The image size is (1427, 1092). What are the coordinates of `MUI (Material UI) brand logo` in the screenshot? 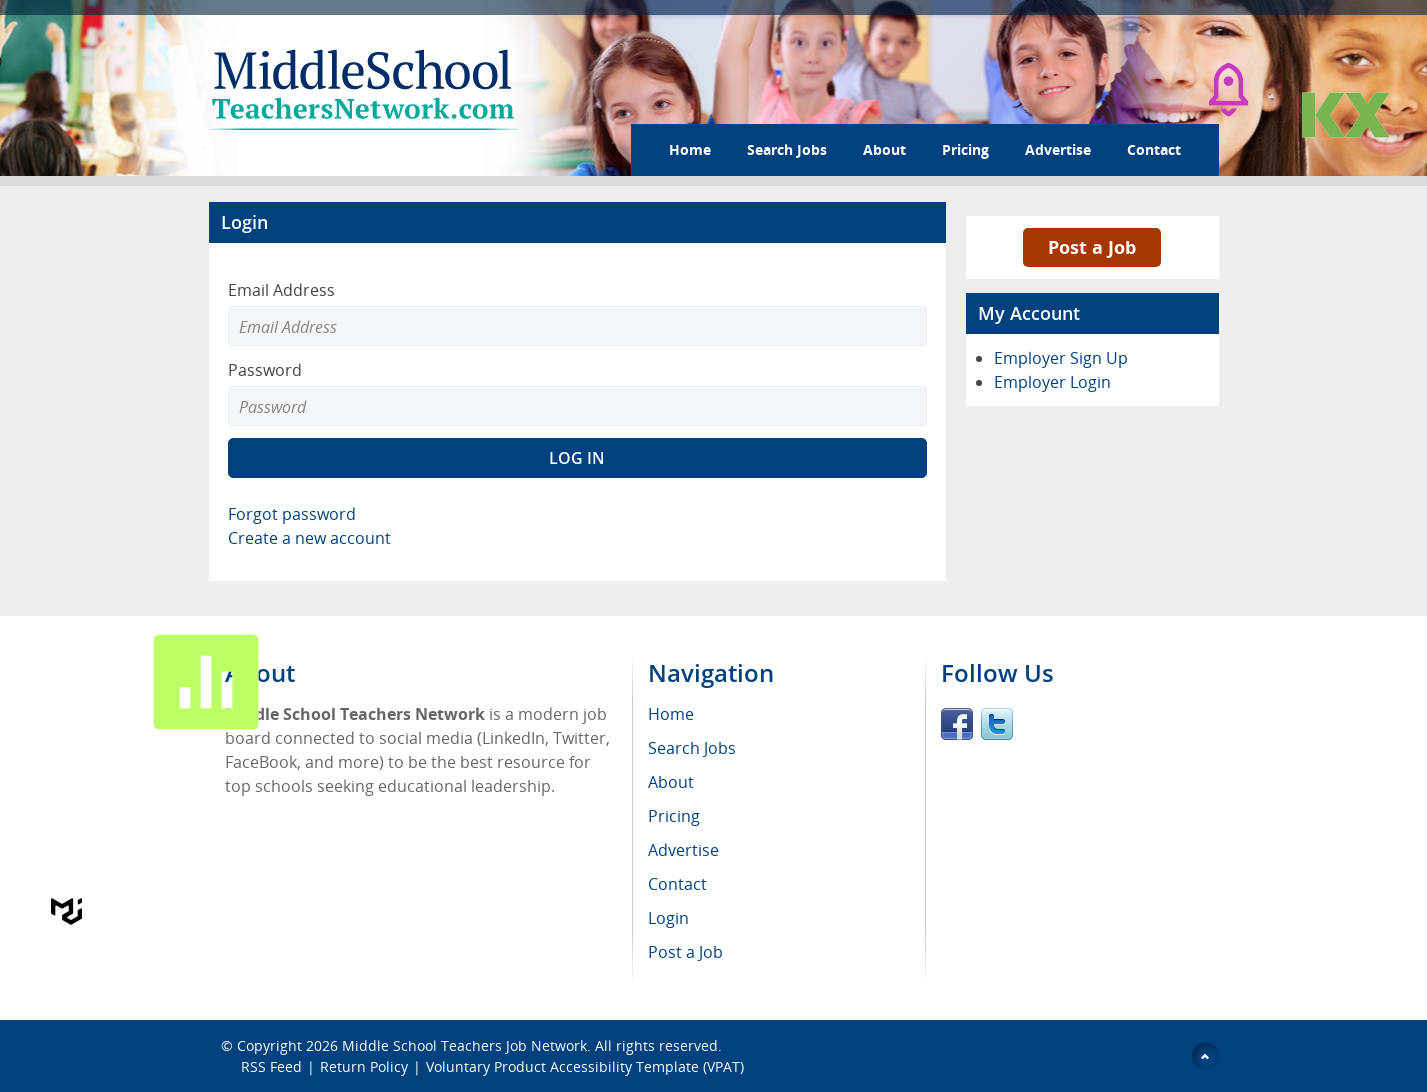 It's located at (66, 911).